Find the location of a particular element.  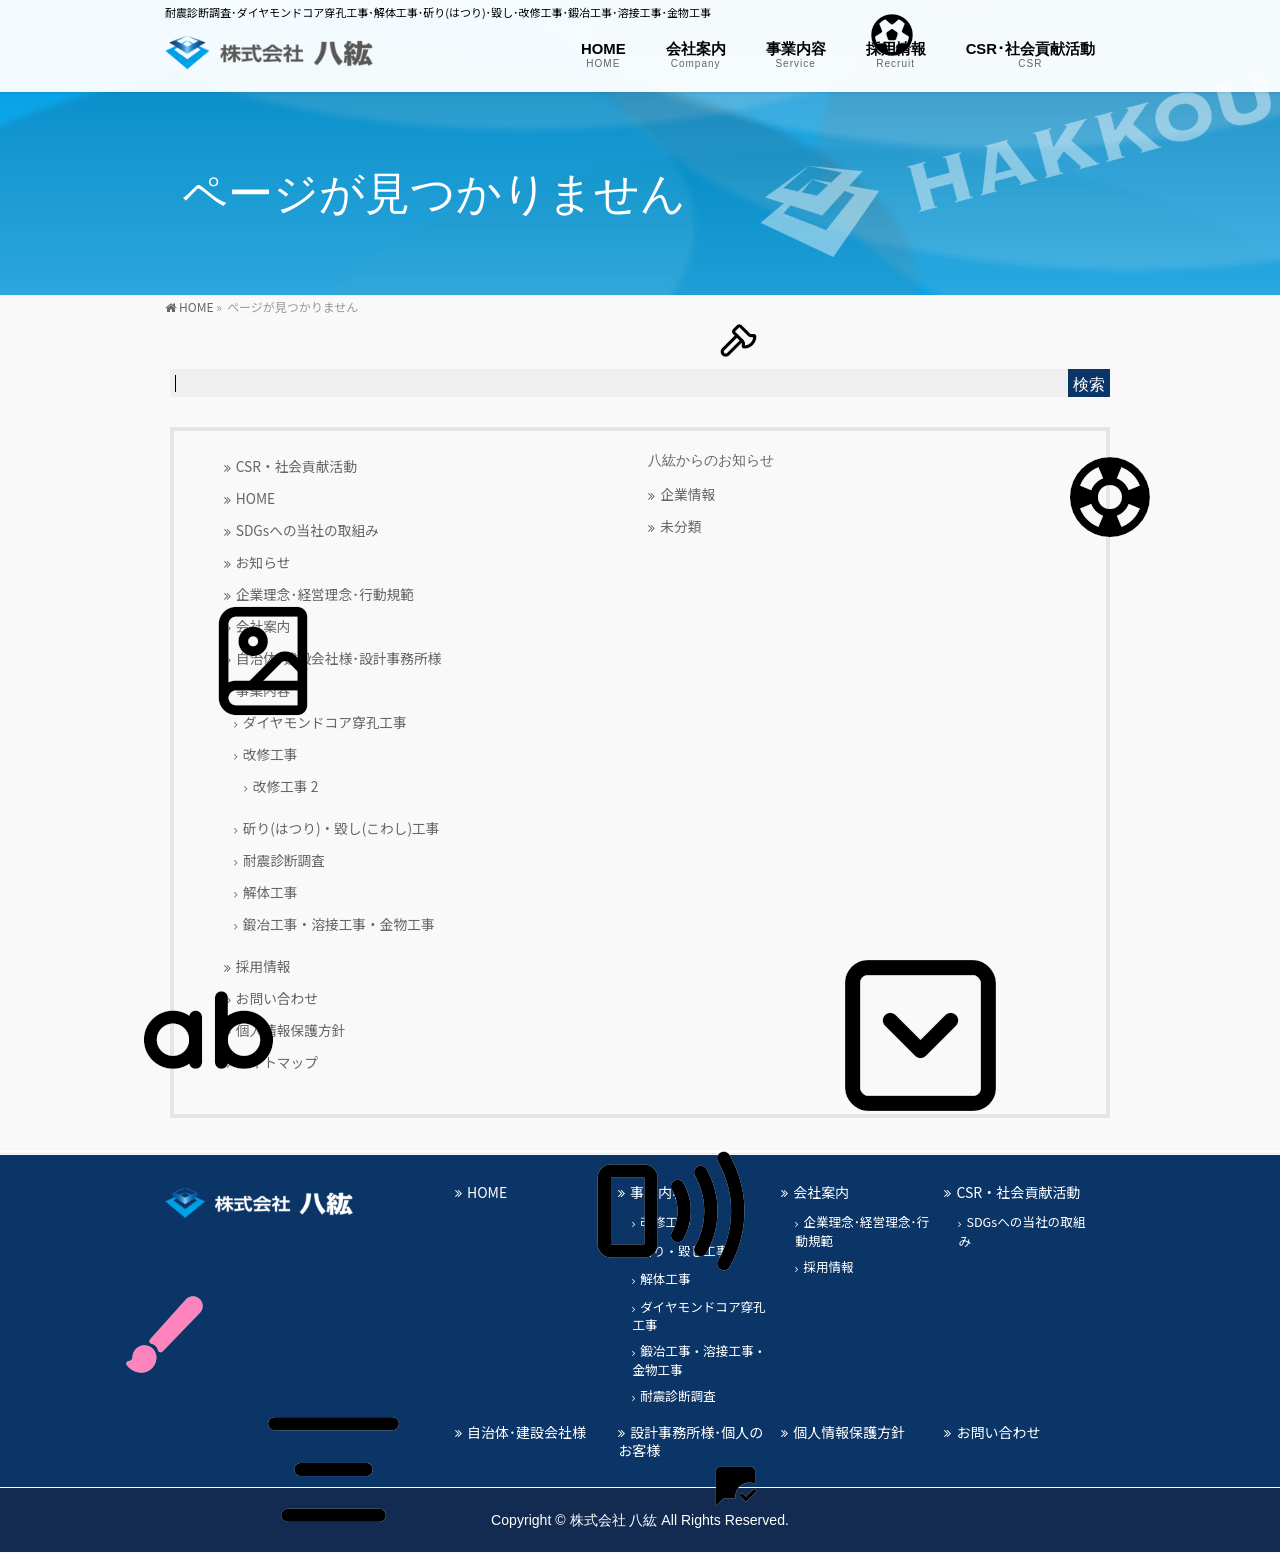

message has been read is located at coordinates (735, 1486).